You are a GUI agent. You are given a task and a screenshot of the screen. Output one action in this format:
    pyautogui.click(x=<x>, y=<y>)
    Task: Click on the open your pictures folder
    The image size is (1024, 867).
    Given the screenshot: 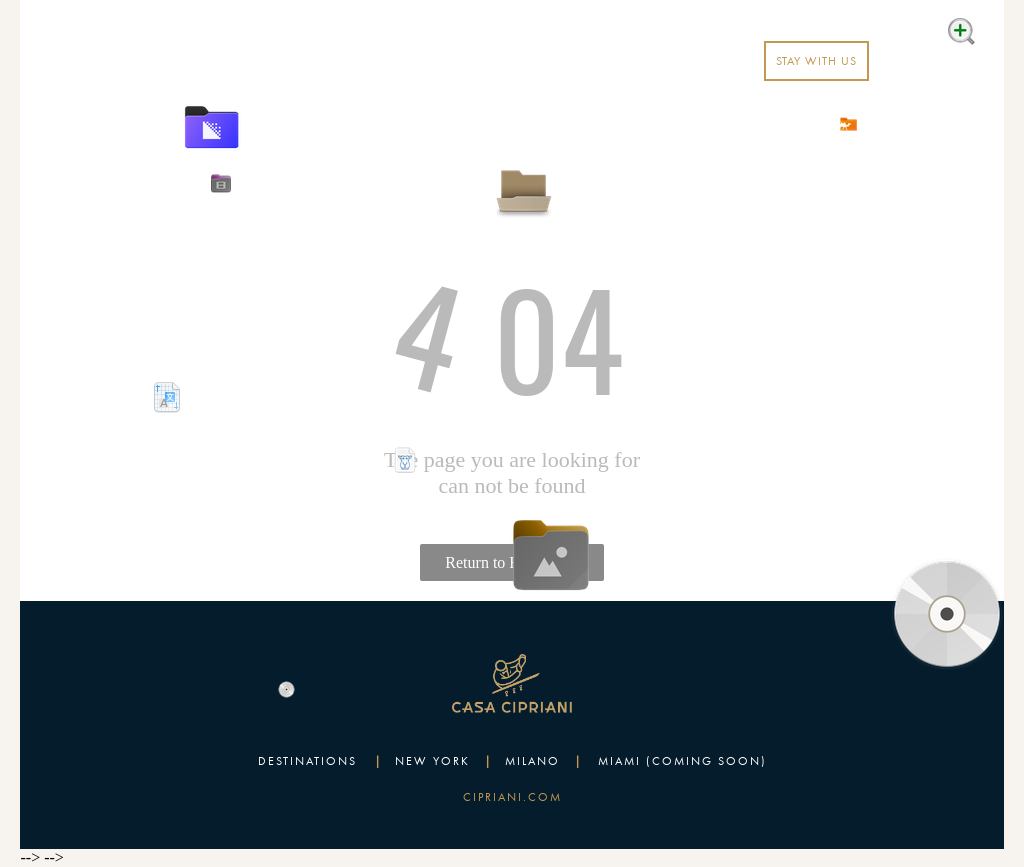 What is the action you would take?
    pyautogui.click(x=551, y=555)
    